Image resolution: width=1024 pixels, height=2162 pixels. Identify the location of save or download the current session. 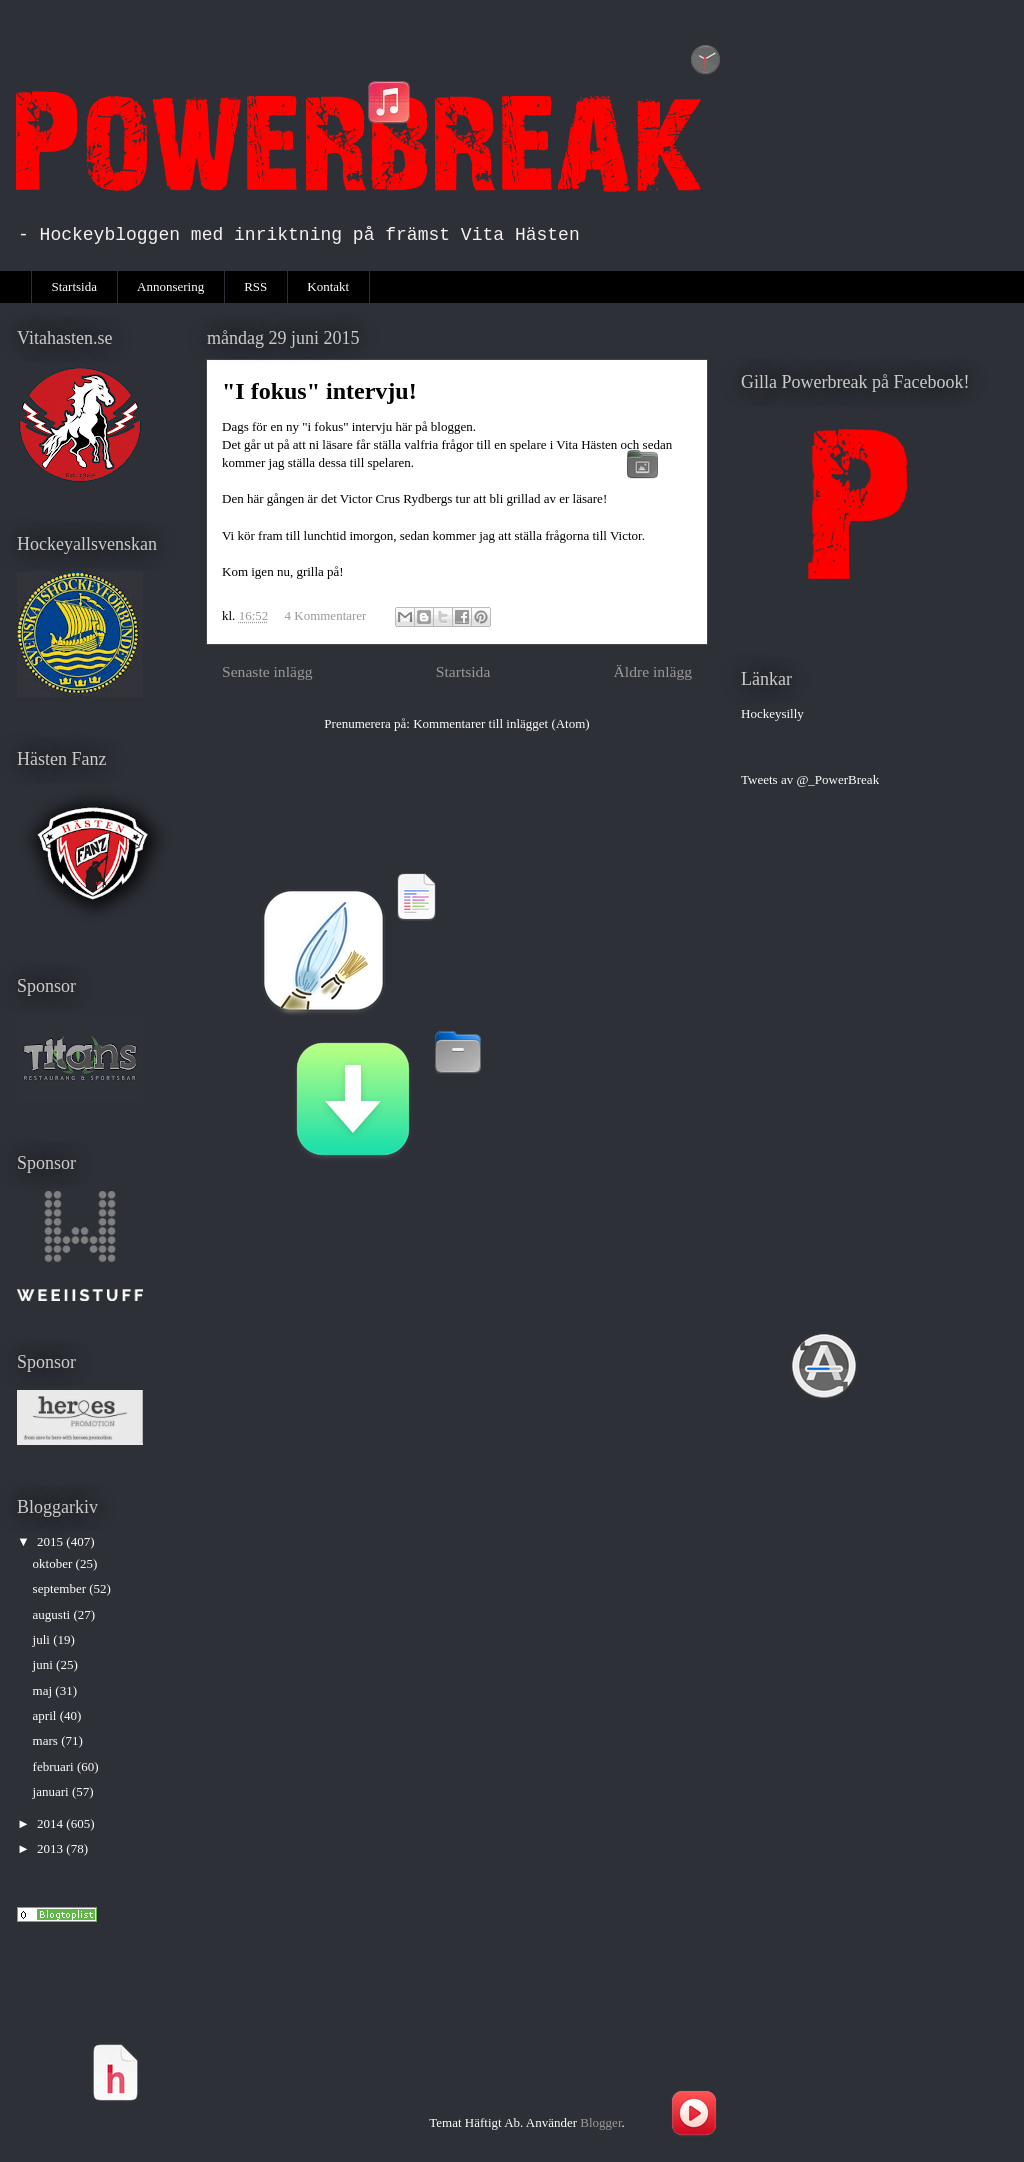
(353, 1099).